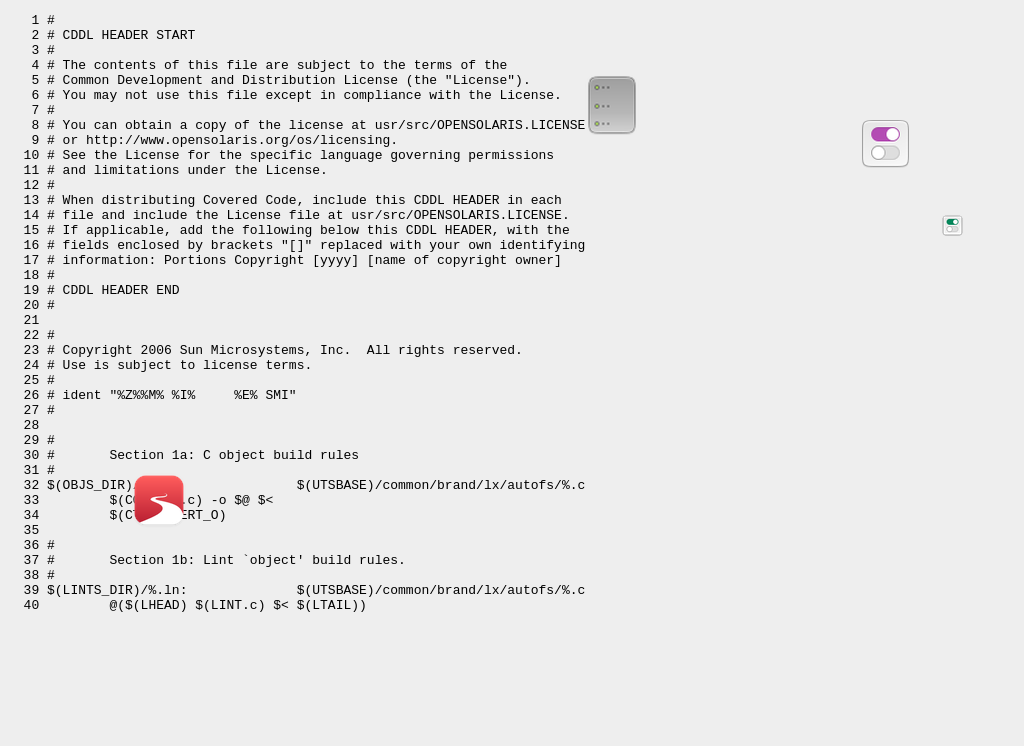 This screenshot has width=1024, height=746. I want to click on open tutanota secure email app, so click(159, 500).